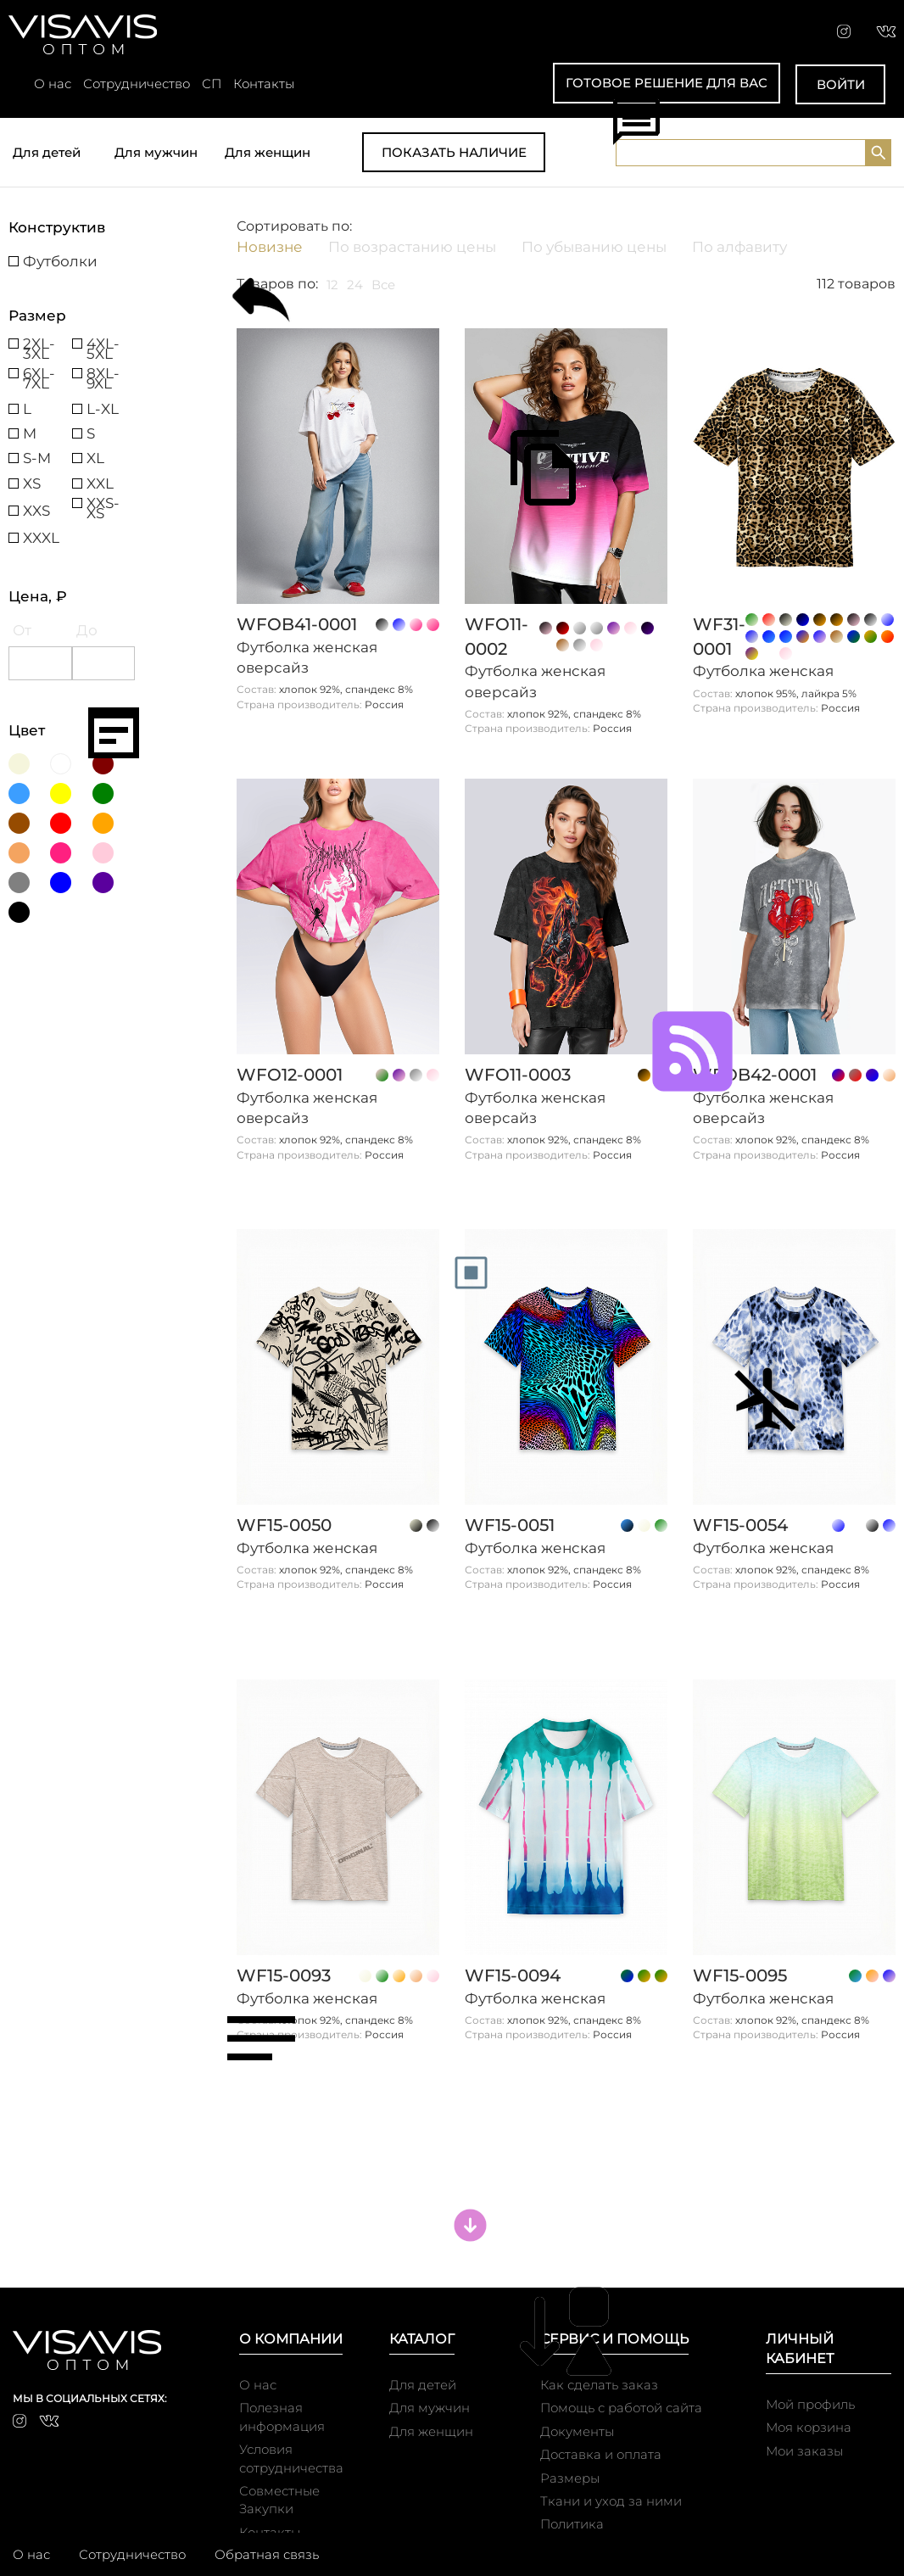 This screenshot has width=904, height=2576. What do you see at coordinates (564, 2331) in the screenshot?
I see `sort items by shape in ascending order` at bounding box center [564, 2331].